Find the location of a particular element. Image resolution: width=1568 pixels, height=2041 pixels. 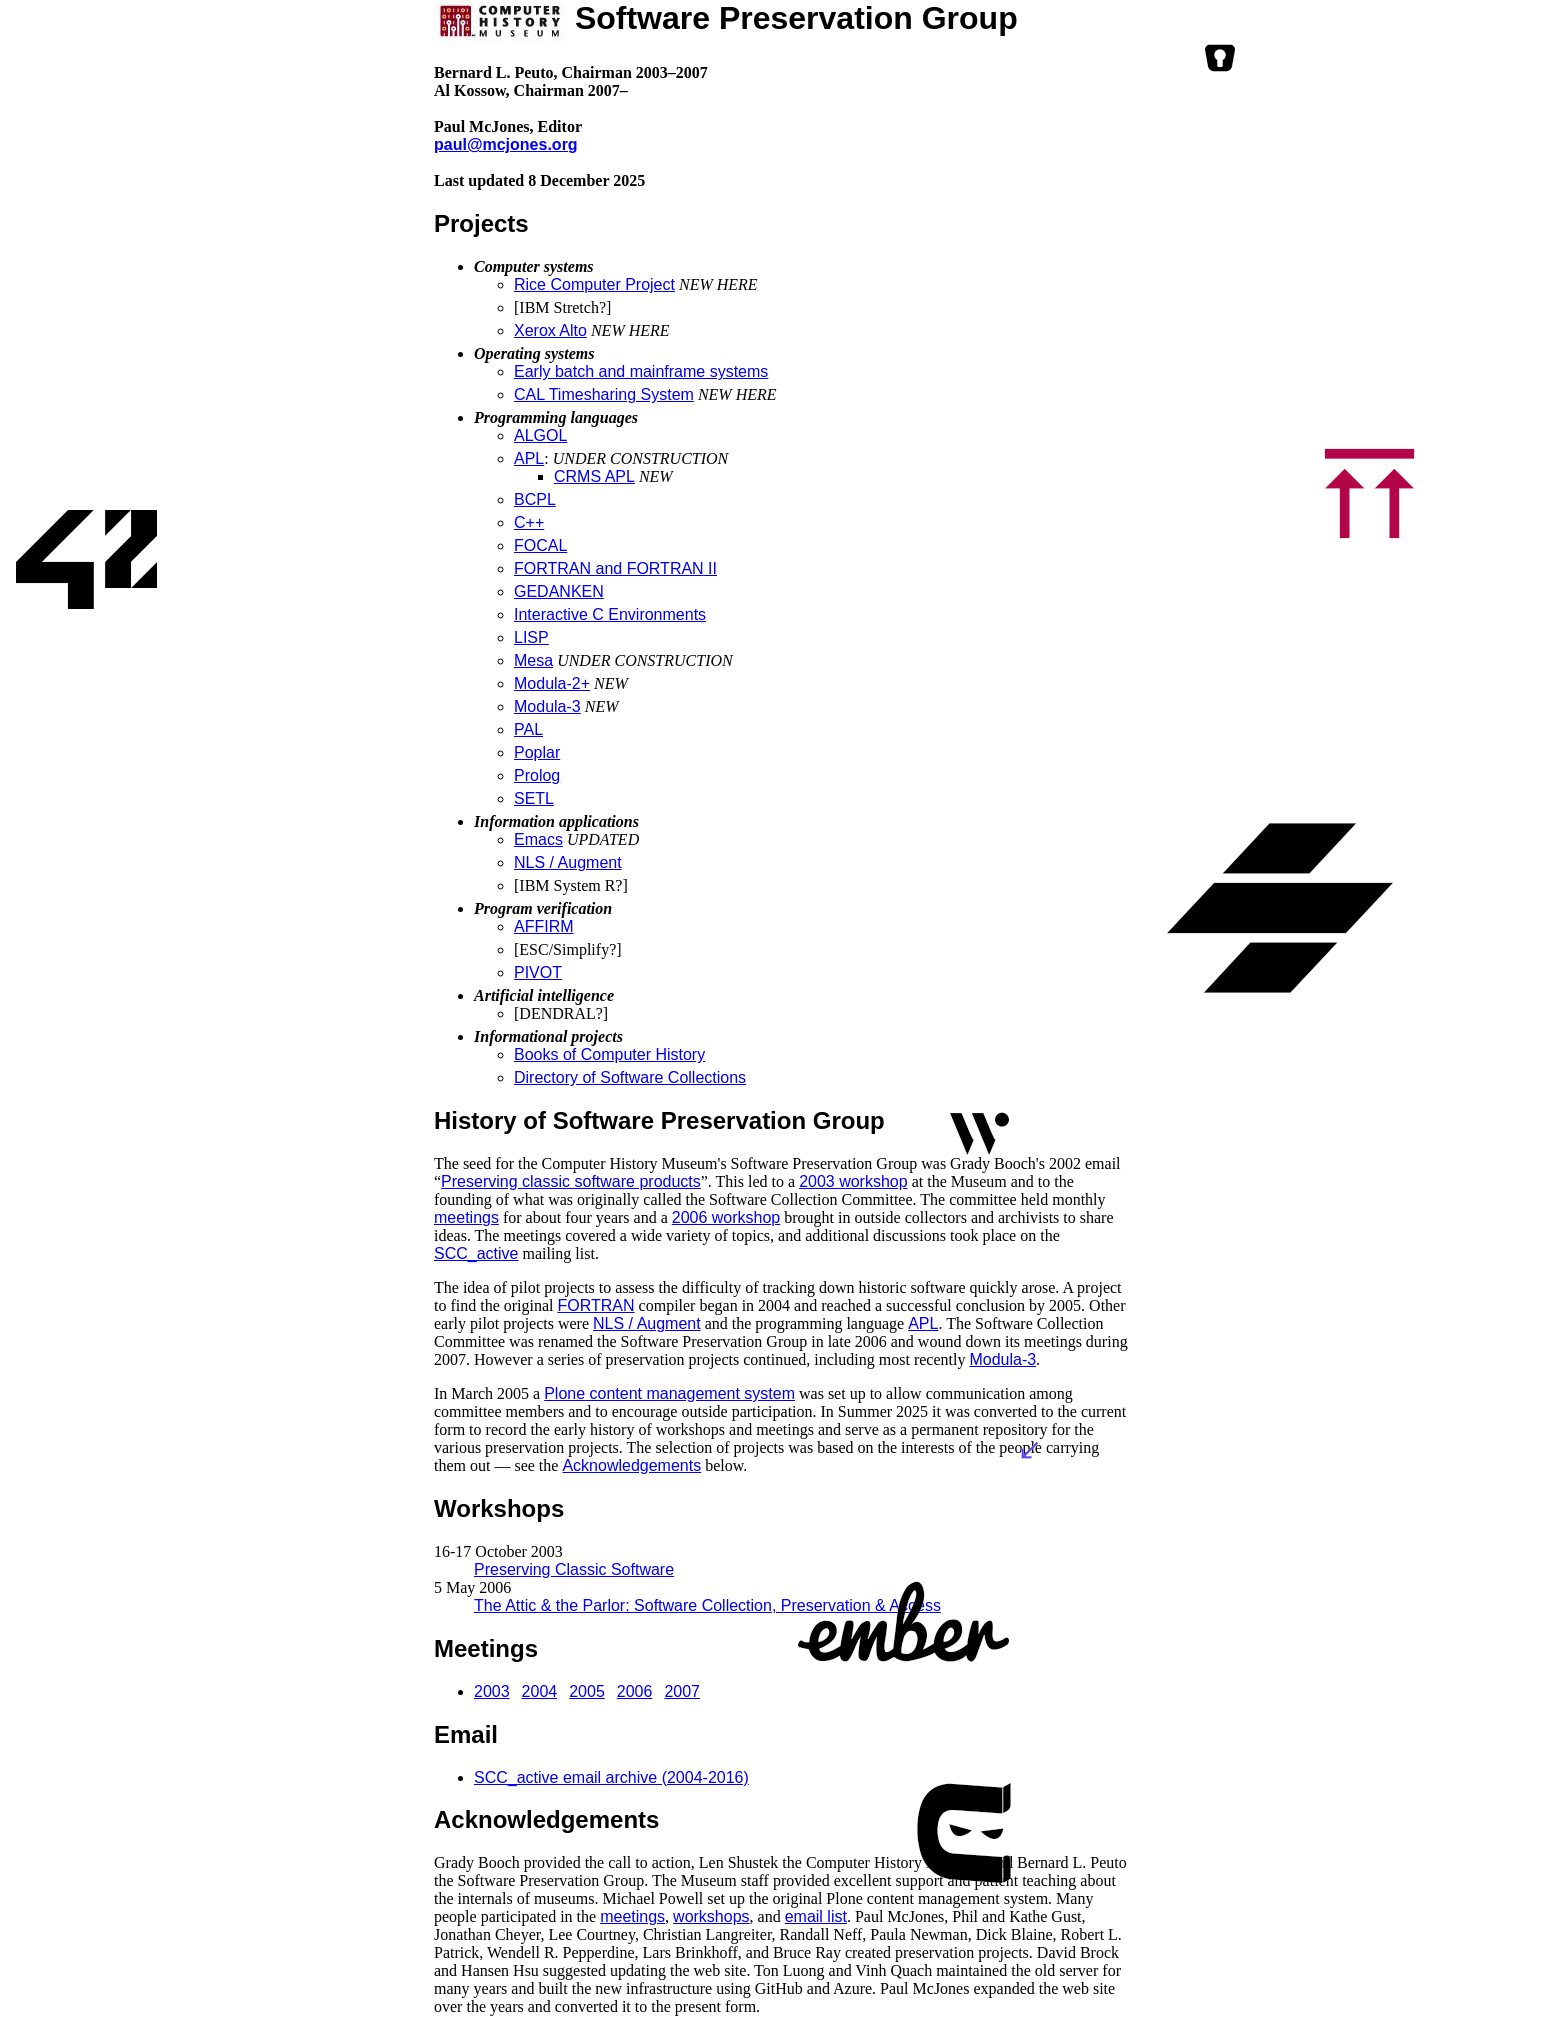

stencil brand logo is located at coordinates (1280, 908).